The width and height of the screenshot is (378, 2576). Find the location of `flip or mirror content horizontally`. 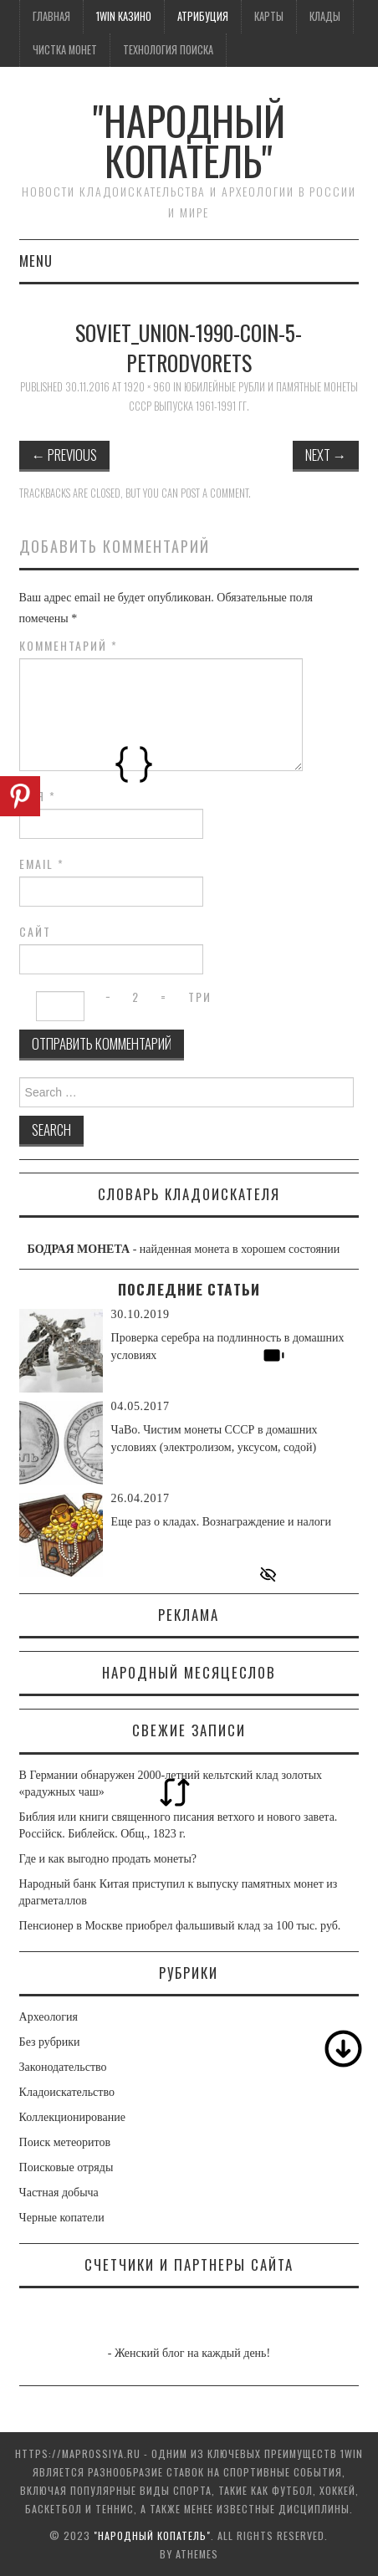

flip or mirror content horizontally is located at coordinates (175, 1792).